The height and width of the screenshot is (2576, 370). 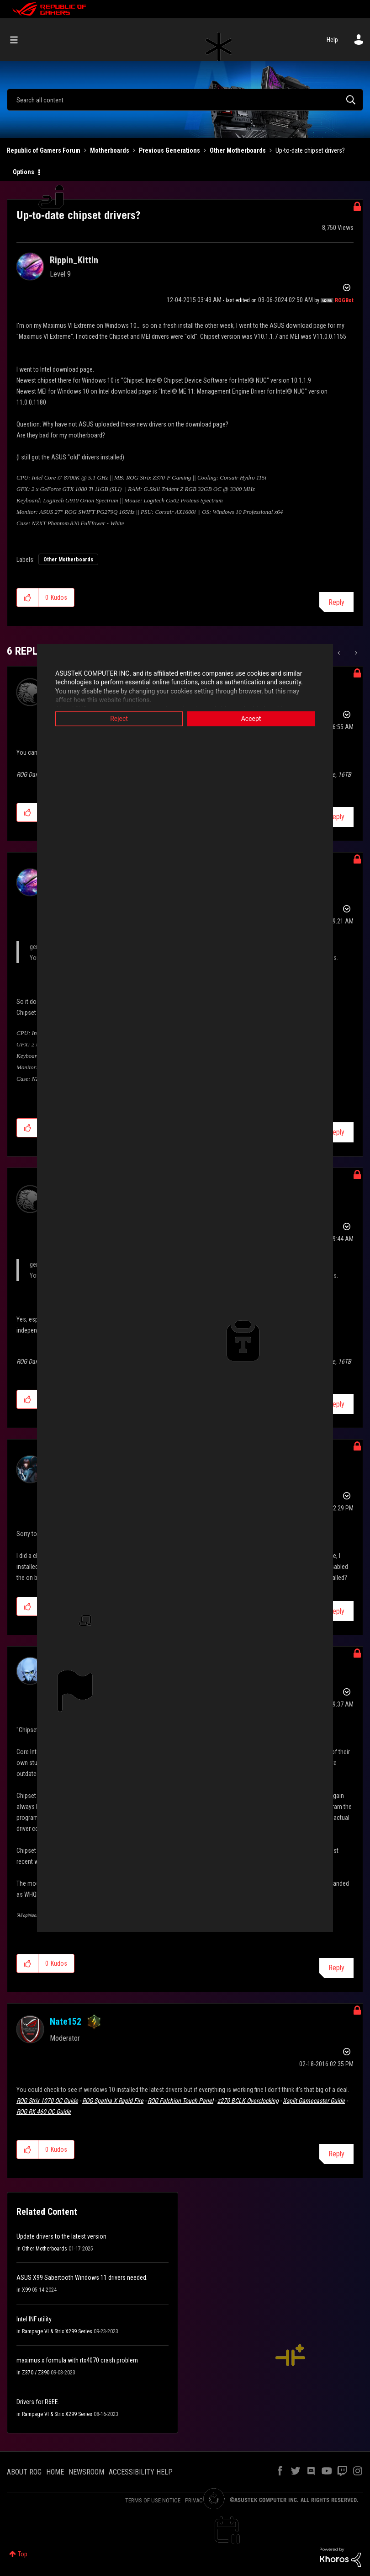 I want to click on pause a scheduled event, so click(x=227, y=2529).